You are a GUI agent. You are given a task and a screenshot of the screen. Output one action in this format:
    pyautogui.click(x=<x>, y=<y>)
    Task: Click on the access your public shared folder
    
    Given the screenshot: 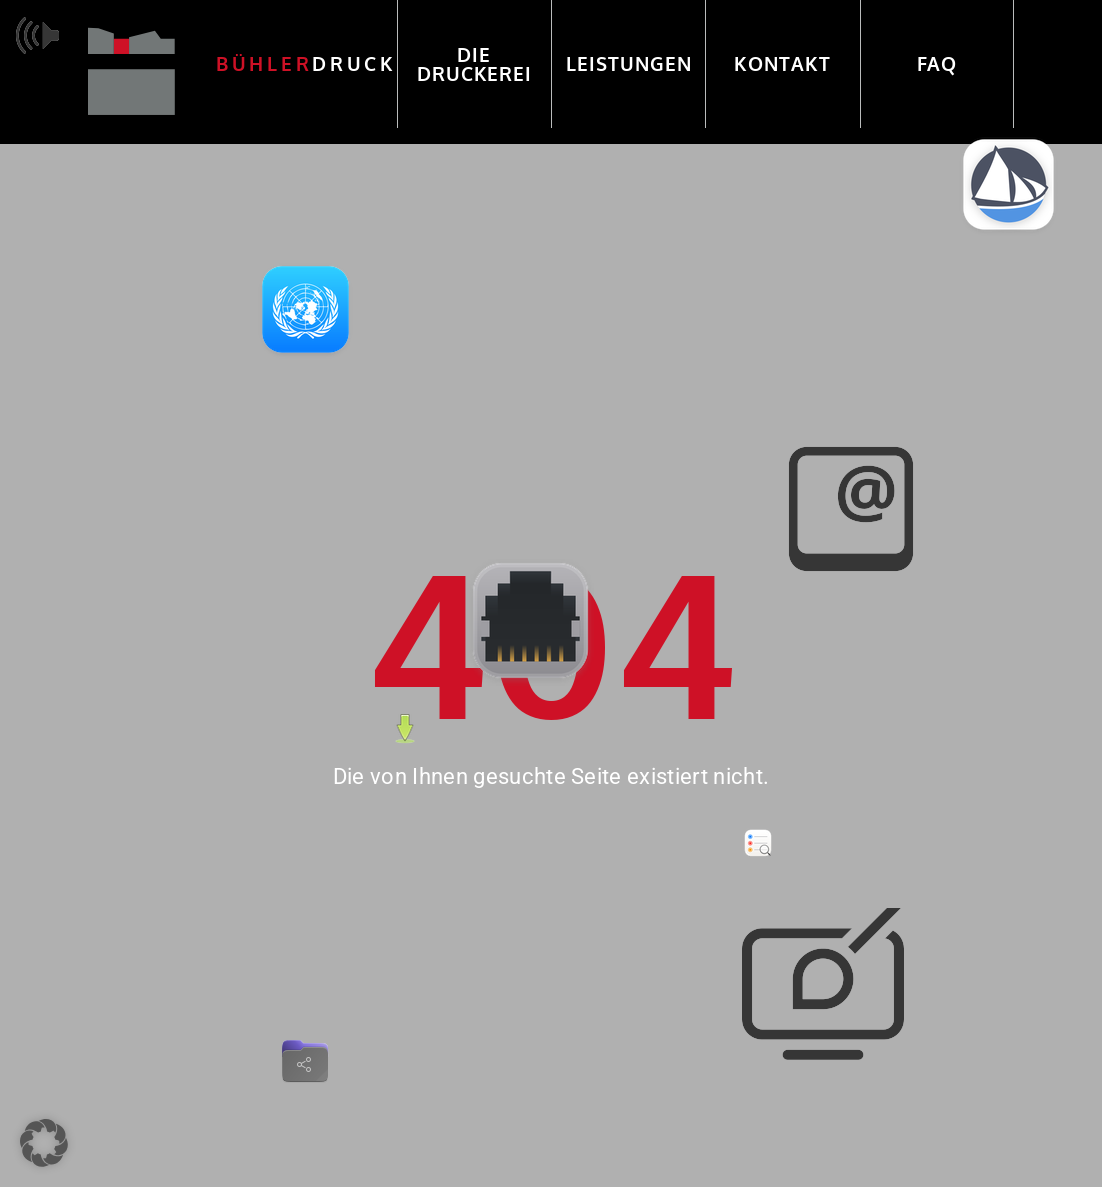 What is the action you would take?
    pyautogui.click(x=305, y=1061)
    